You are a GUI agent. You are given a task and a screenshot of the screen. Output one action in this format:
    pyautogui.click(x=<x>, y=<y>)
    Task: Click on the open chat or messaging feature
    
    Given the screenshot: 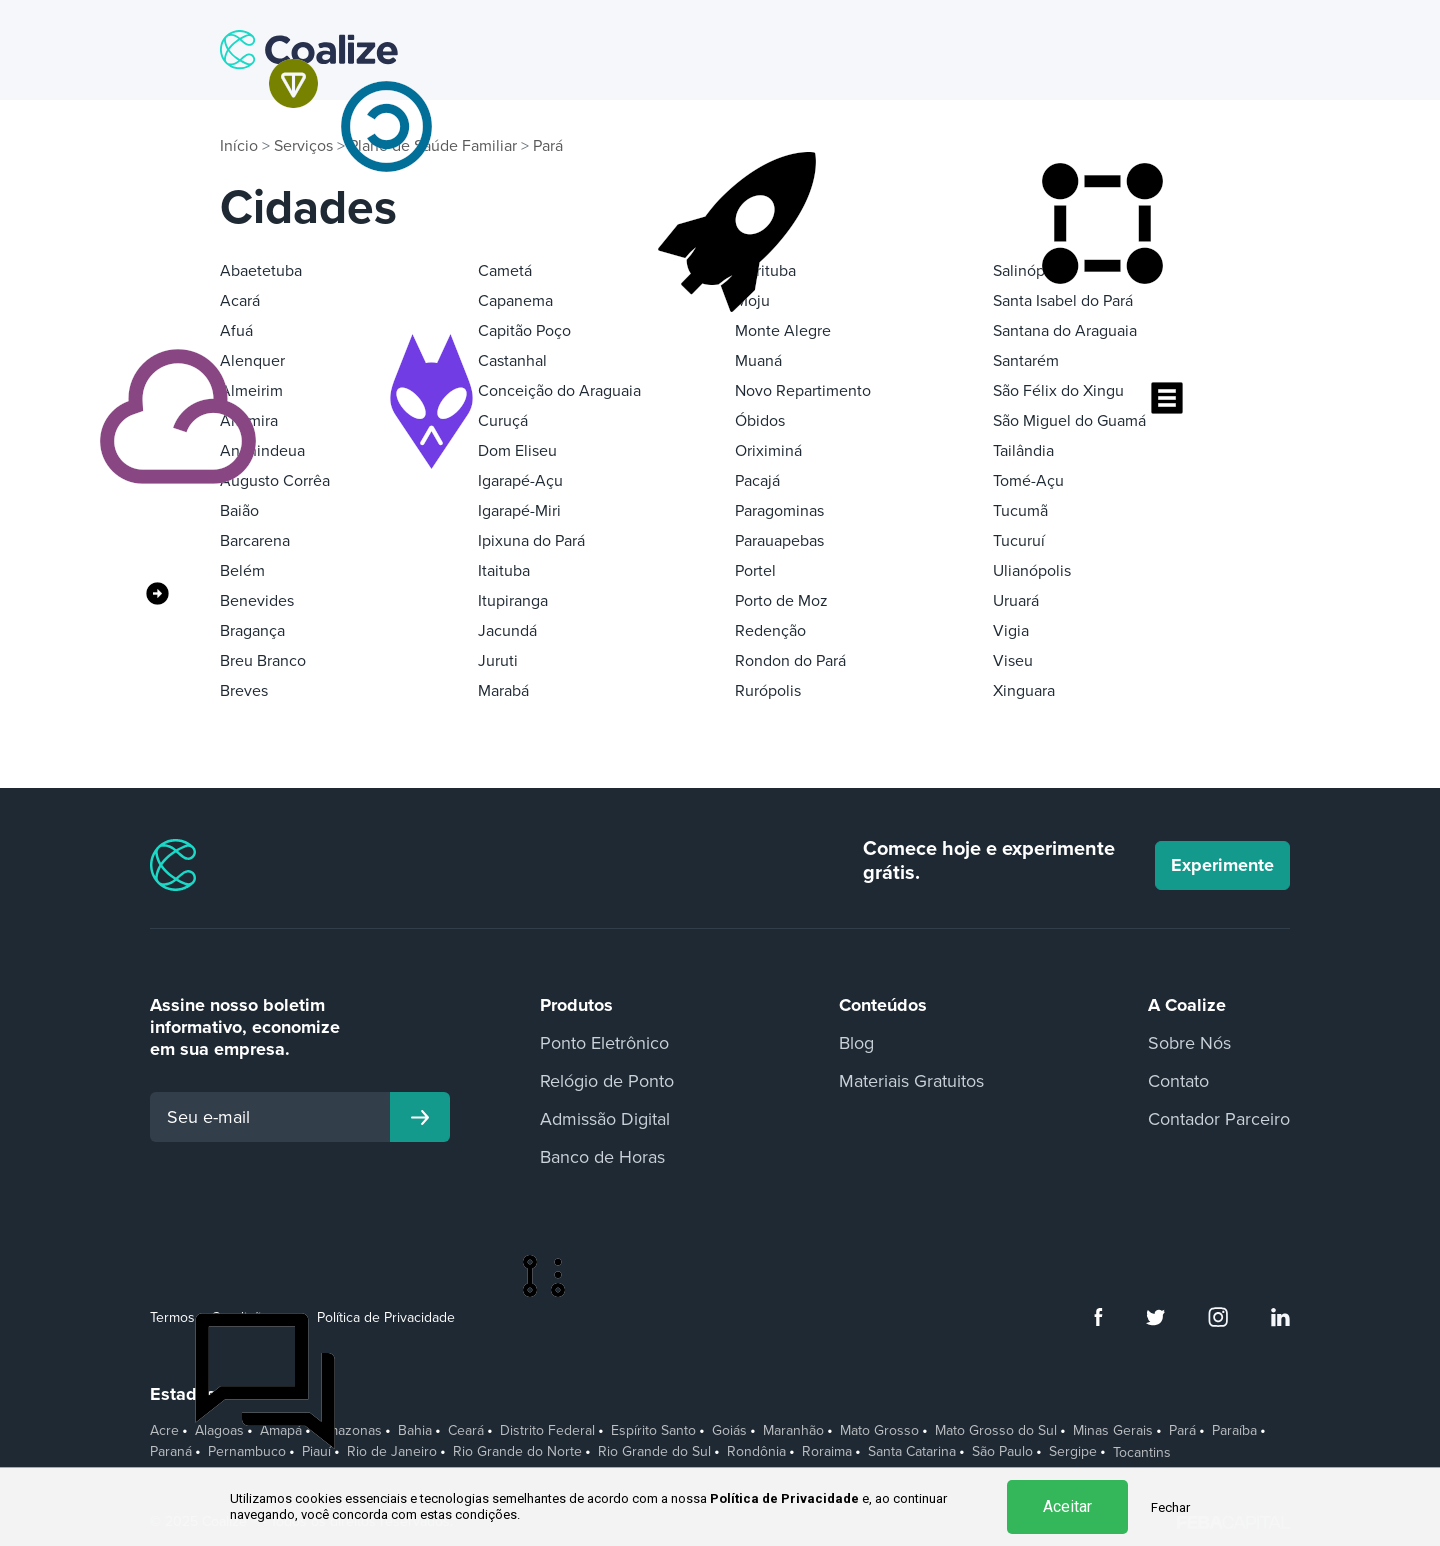 What is the action you would take?
    pyautogui.click(x=268, y=1379)
    